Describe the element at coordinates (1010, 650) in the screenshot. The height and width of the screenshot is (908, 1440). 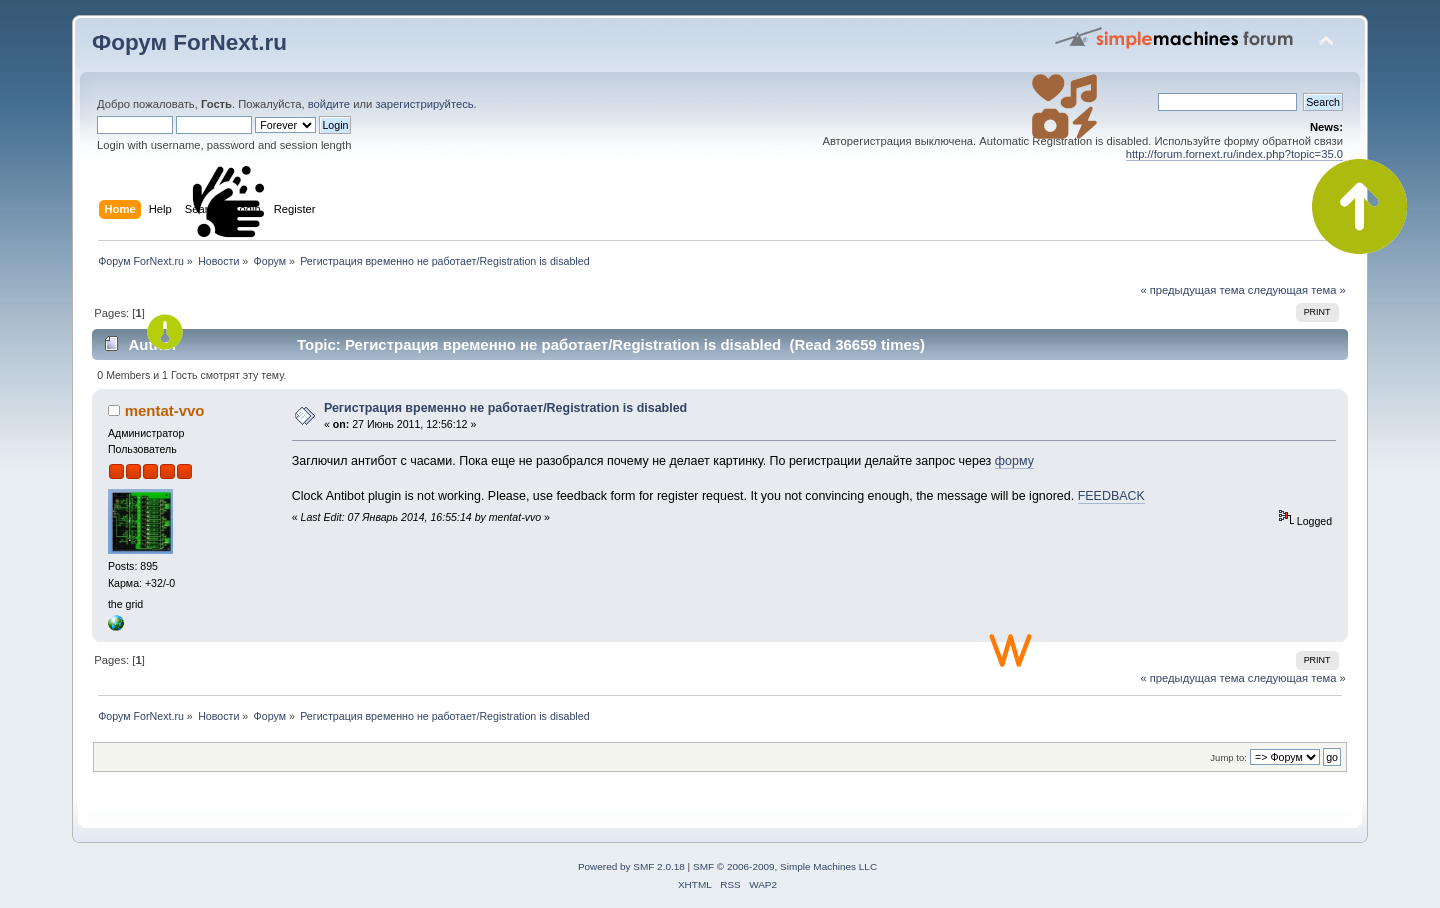
I see `represents the letter "w" in text or keyboard input` at that location.